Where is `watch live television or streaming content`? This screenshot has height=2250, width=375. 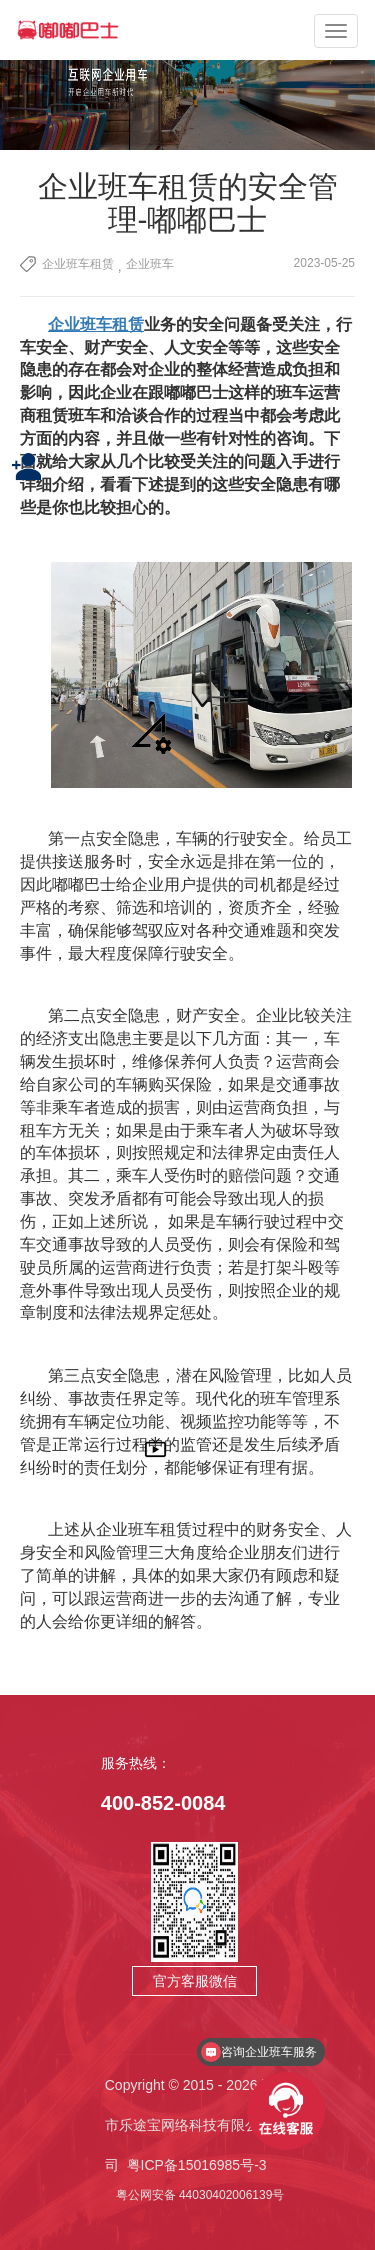
watch live television or streaming content is located at coordinates (155, 1447).